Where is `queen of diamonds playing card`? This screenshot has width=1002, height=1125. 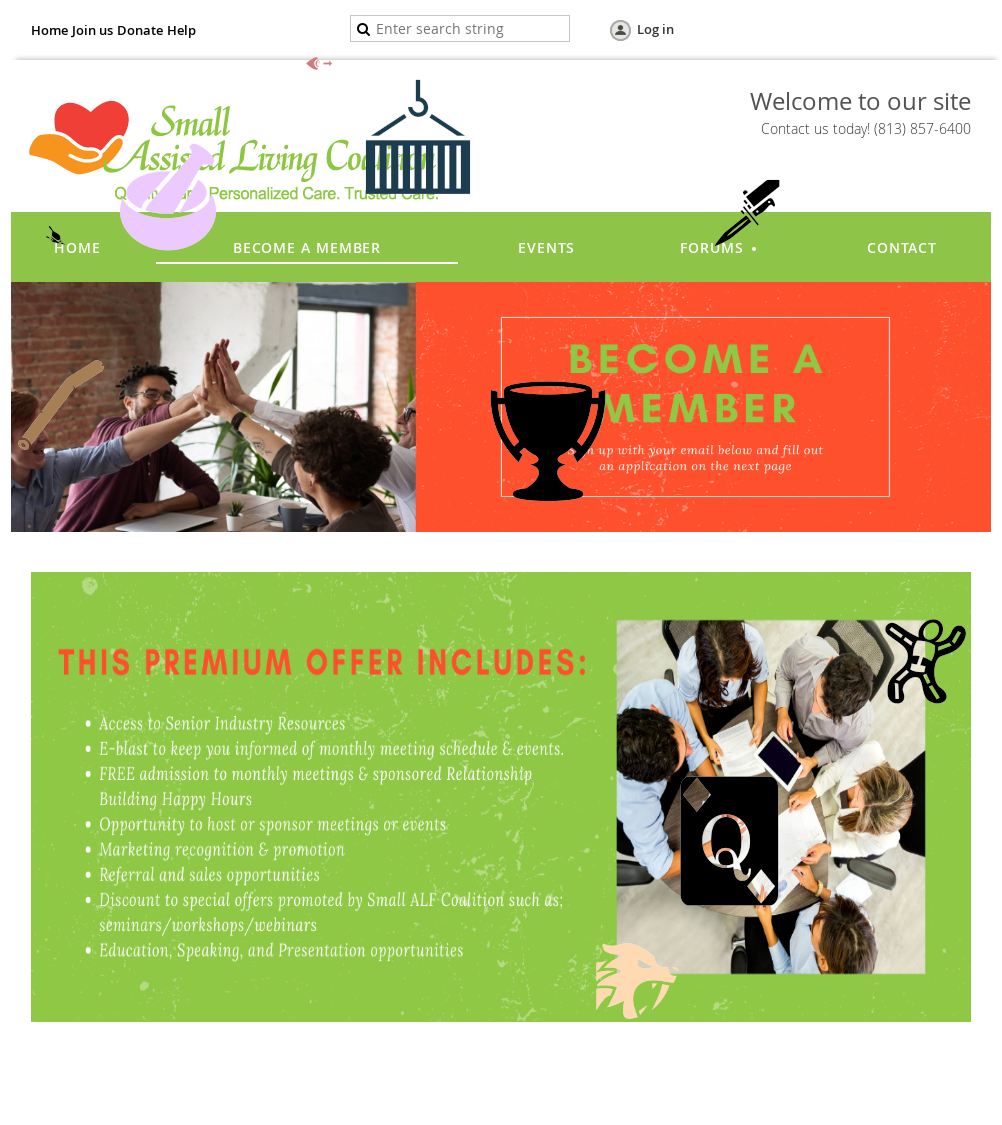 queen of diamonds playing card is located at coordinates (729, 841).